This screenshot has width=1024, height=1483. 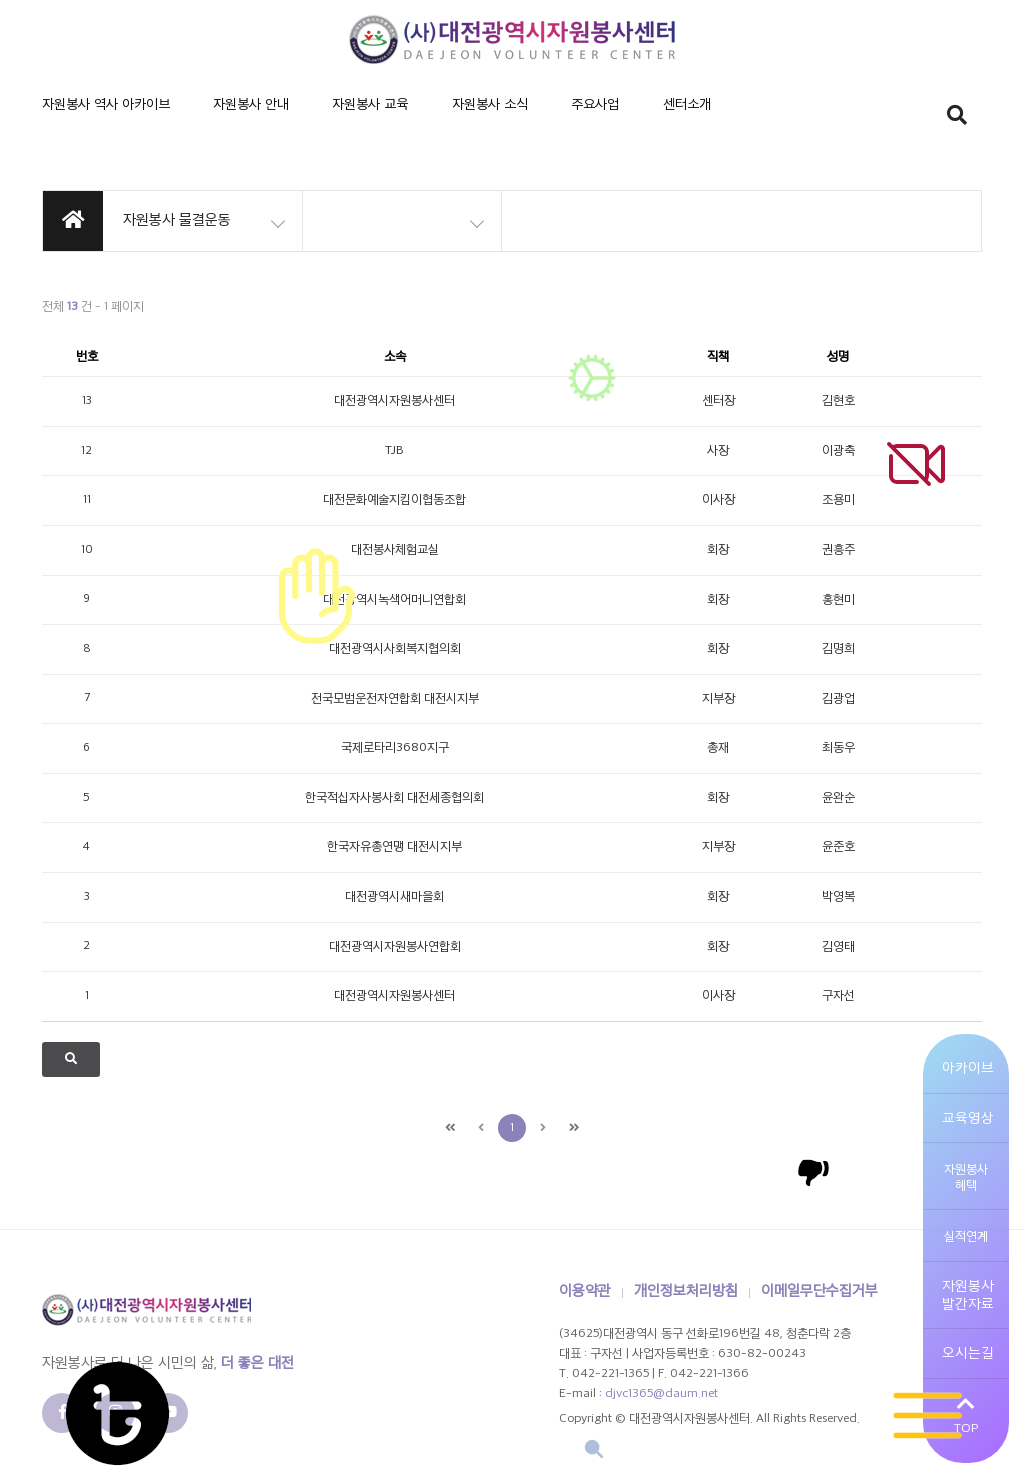 What do you see at coordinates (592, 378) in the screenshot?
I see `access settings or preferences` at bounding box center [592, 378].